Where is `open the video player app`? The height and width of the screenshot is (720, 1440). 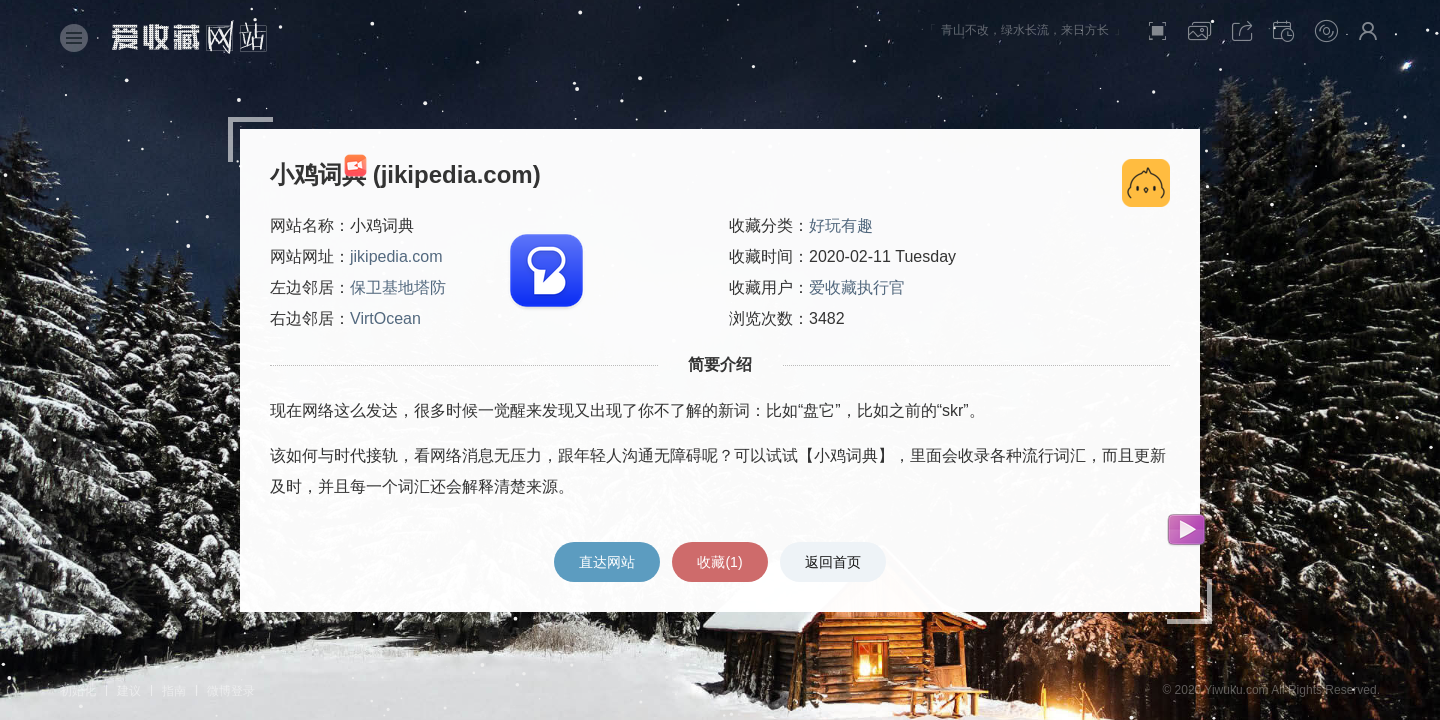 open the video player app is located at coordinates (1186, 529).